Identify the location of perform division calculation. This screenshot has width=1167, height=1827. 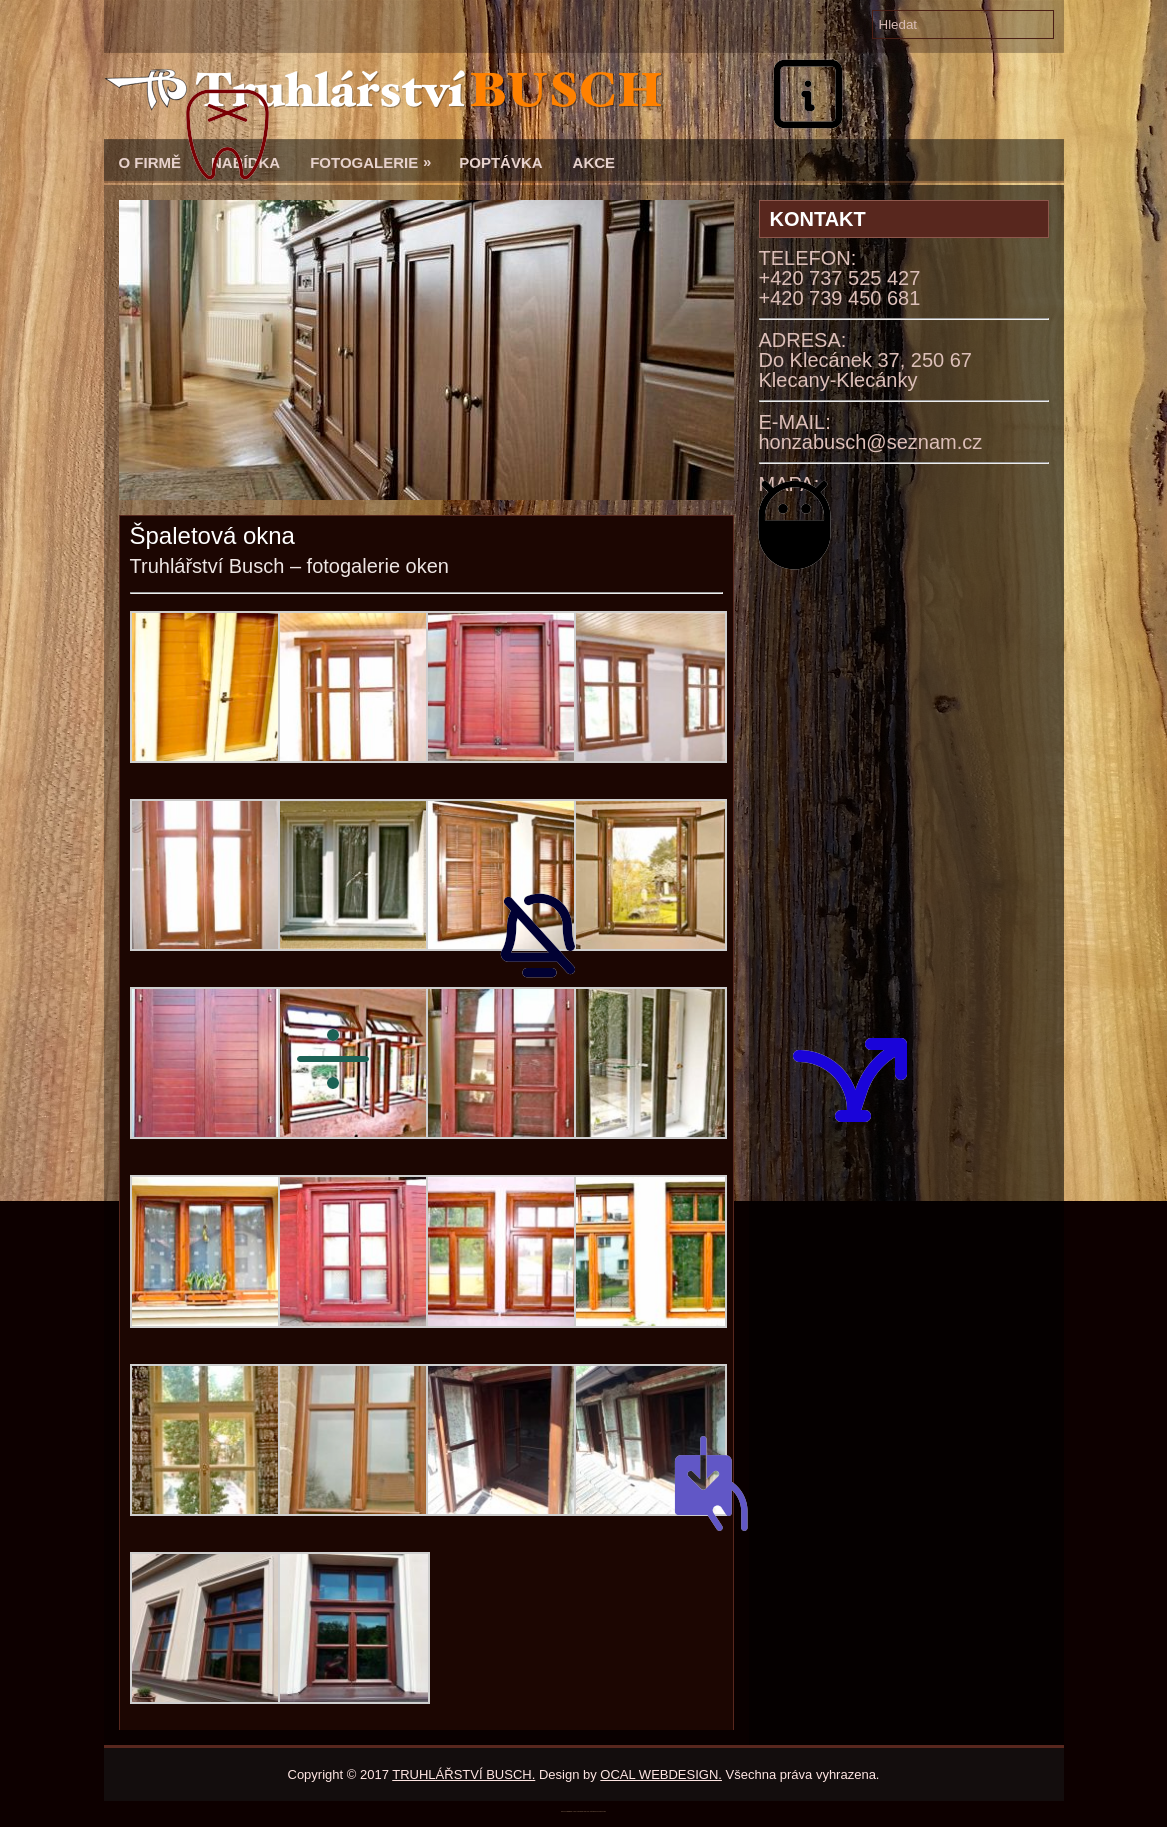
(333, 1059).